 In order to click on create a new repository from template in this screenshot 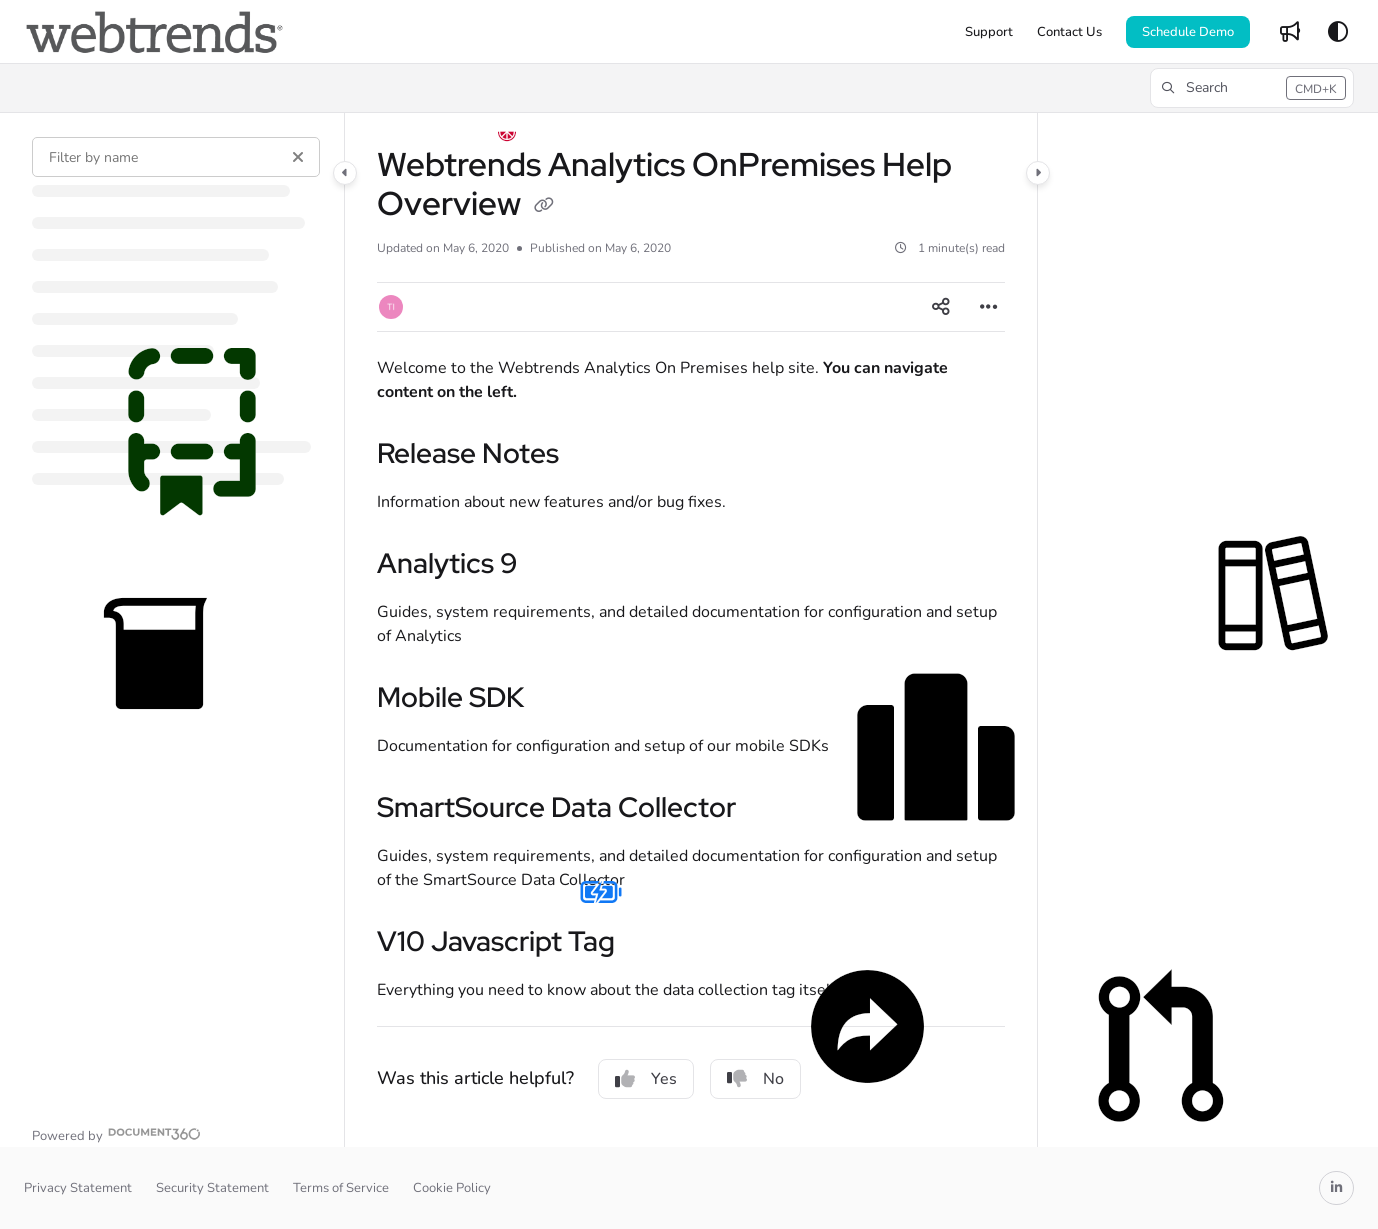, I will do `click(192, 433)`.